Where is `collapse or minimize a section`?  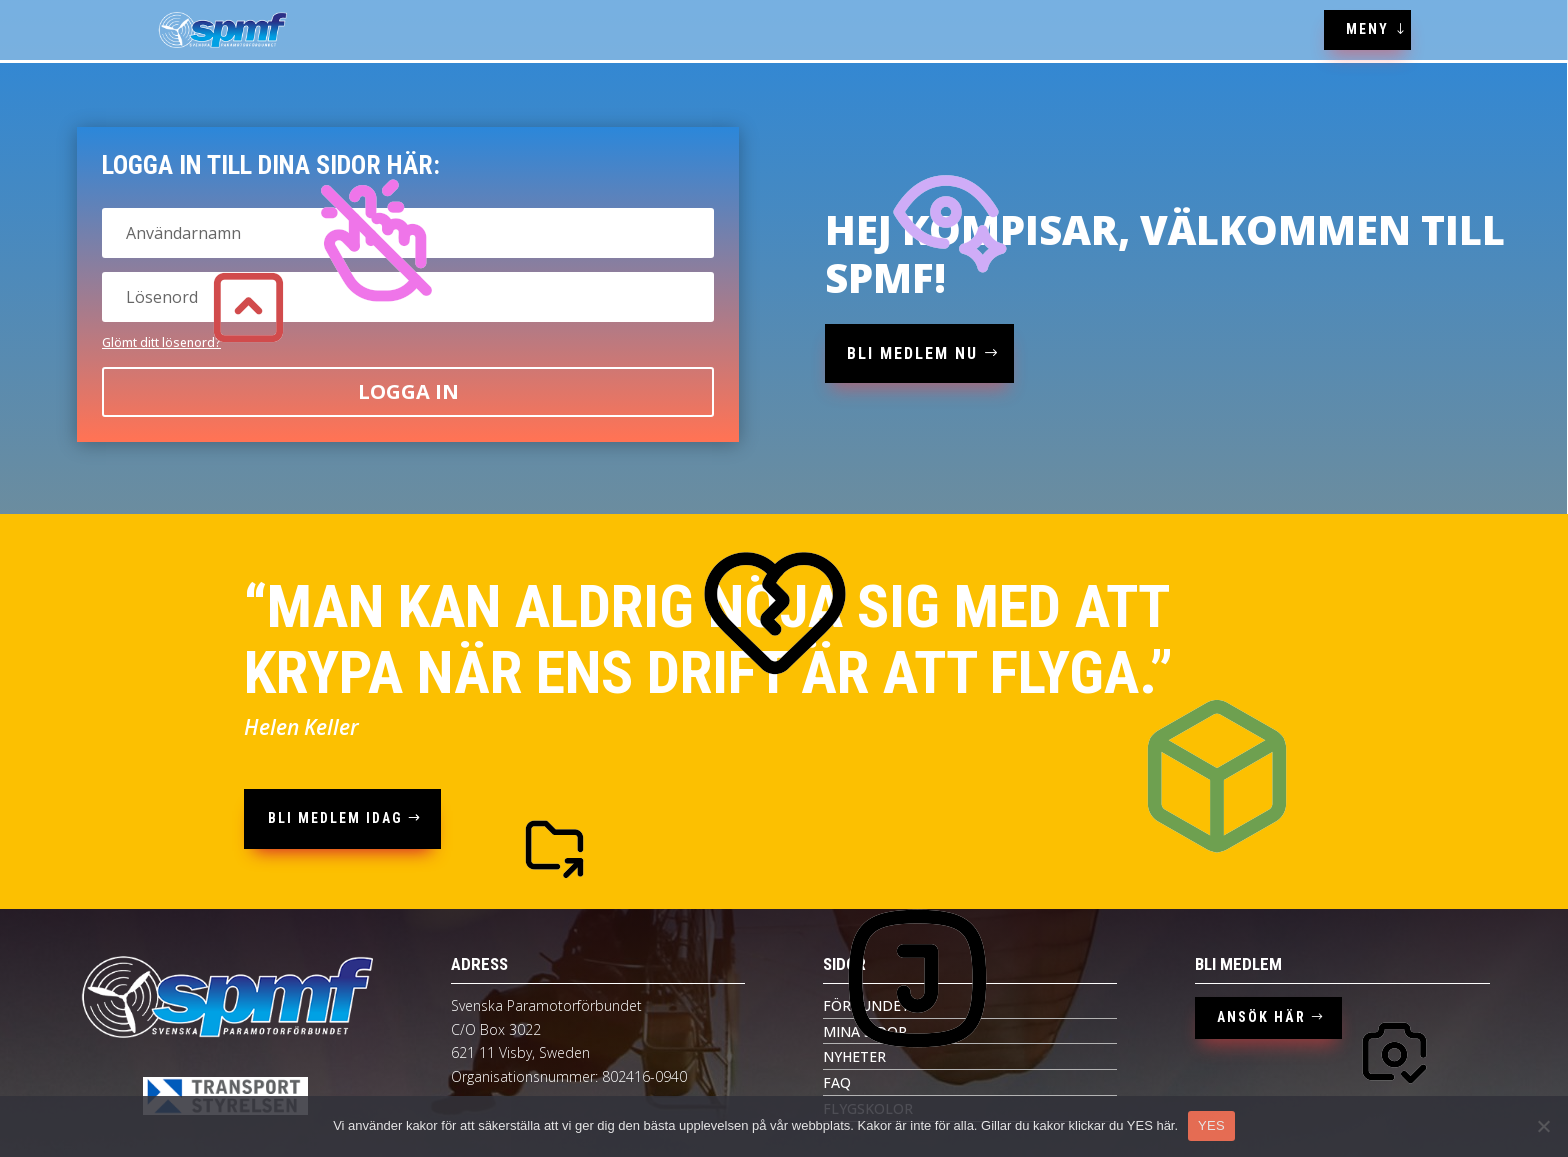
collapse or minimize a section is located at coordinates (248, 307).